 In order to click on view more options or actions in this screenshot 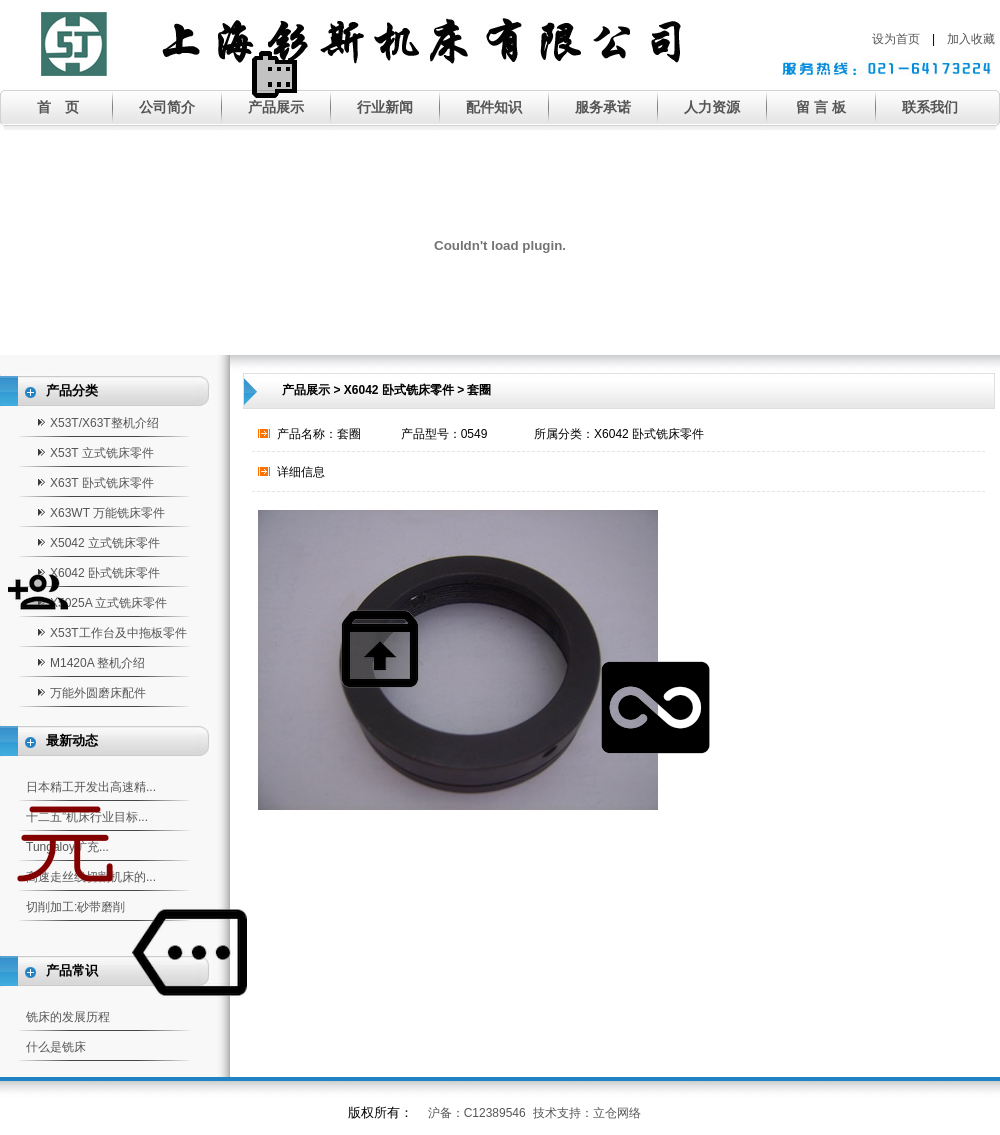, I will do `click(189, 952)`.